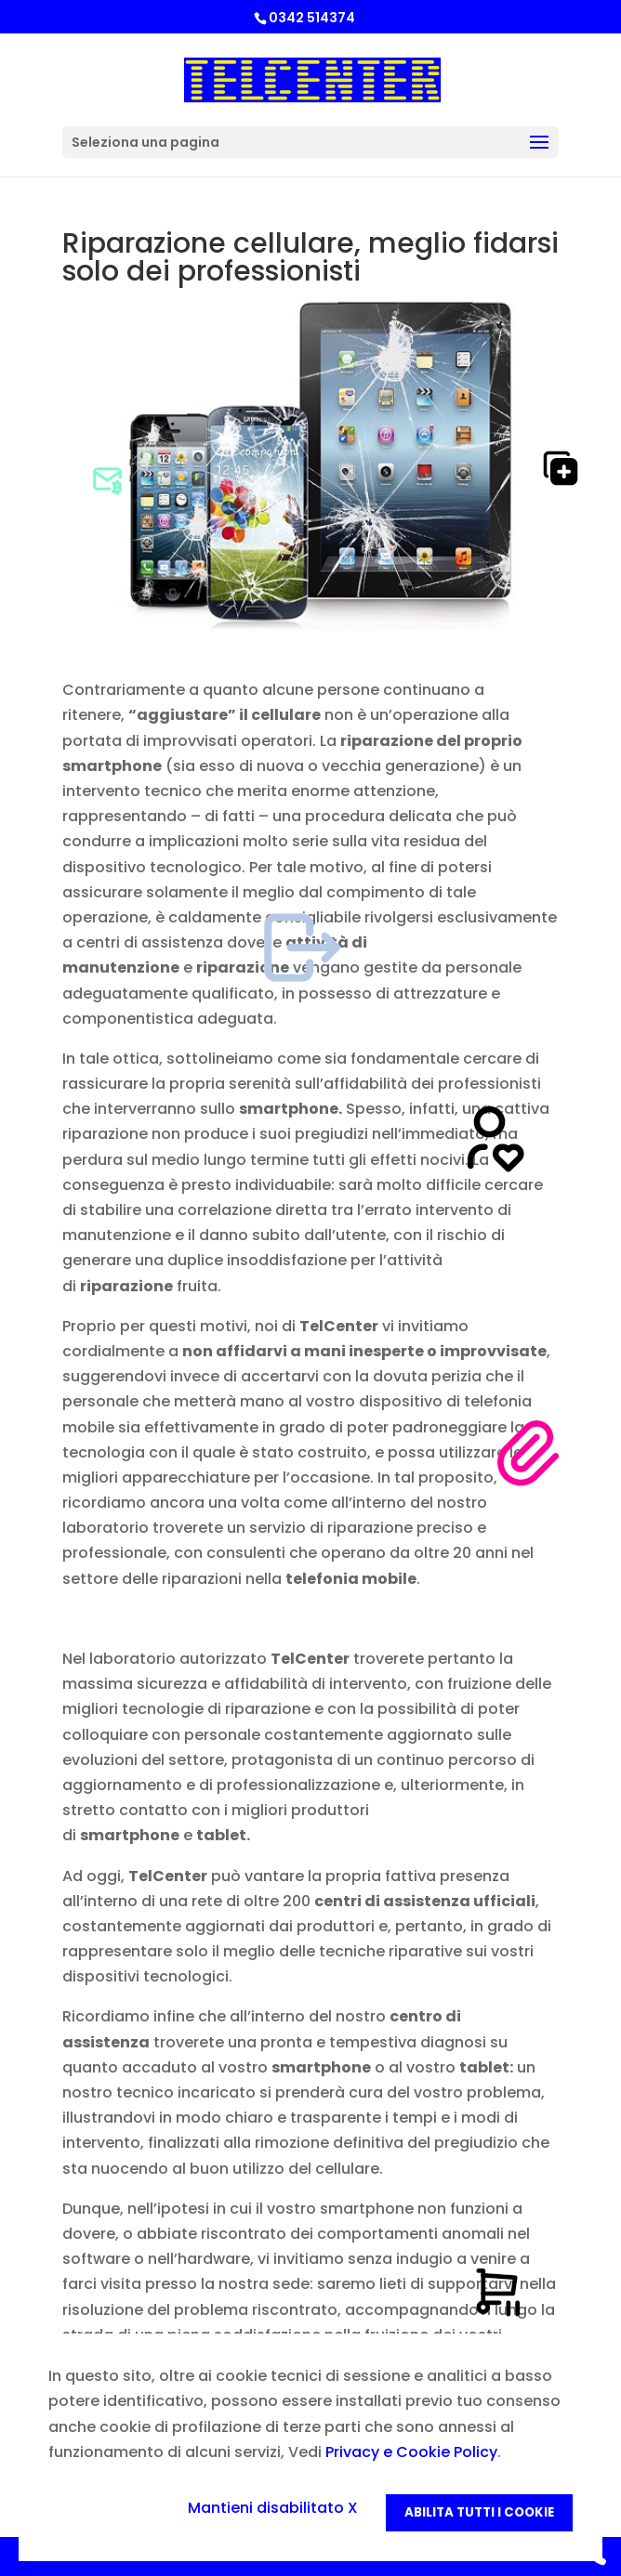 The height and width of the screenshot is (2576, 621). What do you see at coordinates (107, 478) in the screenshot?
I see `receive bitcoin payment notifications` at bounding box center [107, 478].